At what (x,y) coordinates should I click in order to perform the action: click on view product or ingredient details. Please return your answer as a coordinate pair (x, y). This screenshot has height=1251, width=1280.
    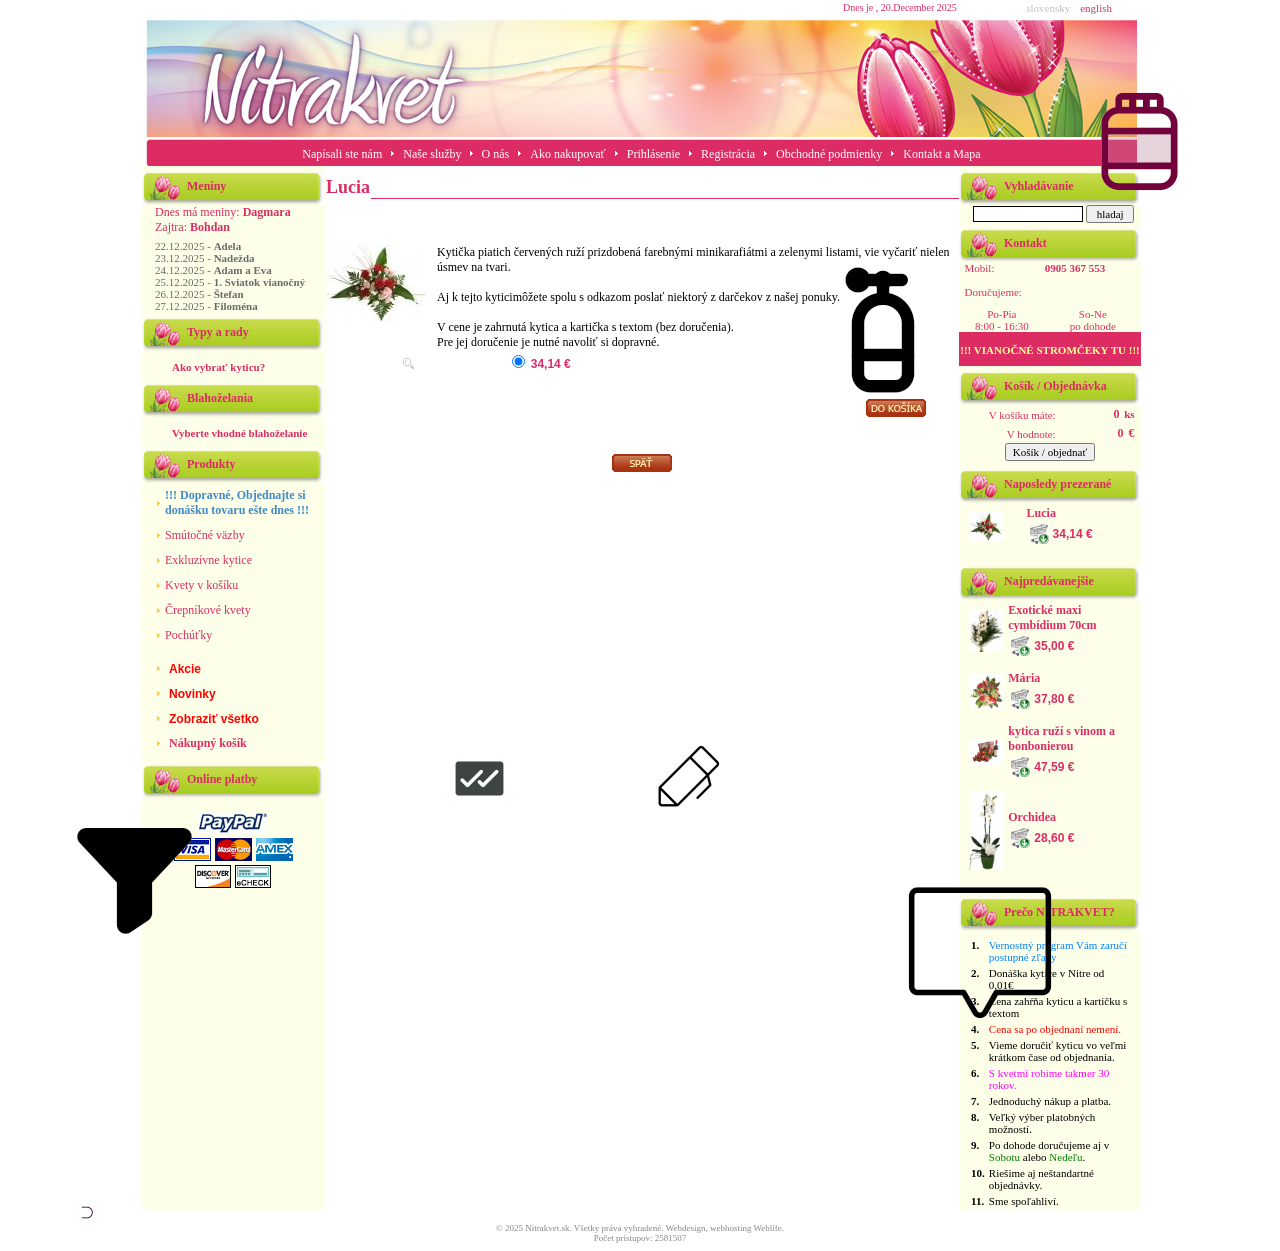
    Looking at the image, I should click on (1139, 141).